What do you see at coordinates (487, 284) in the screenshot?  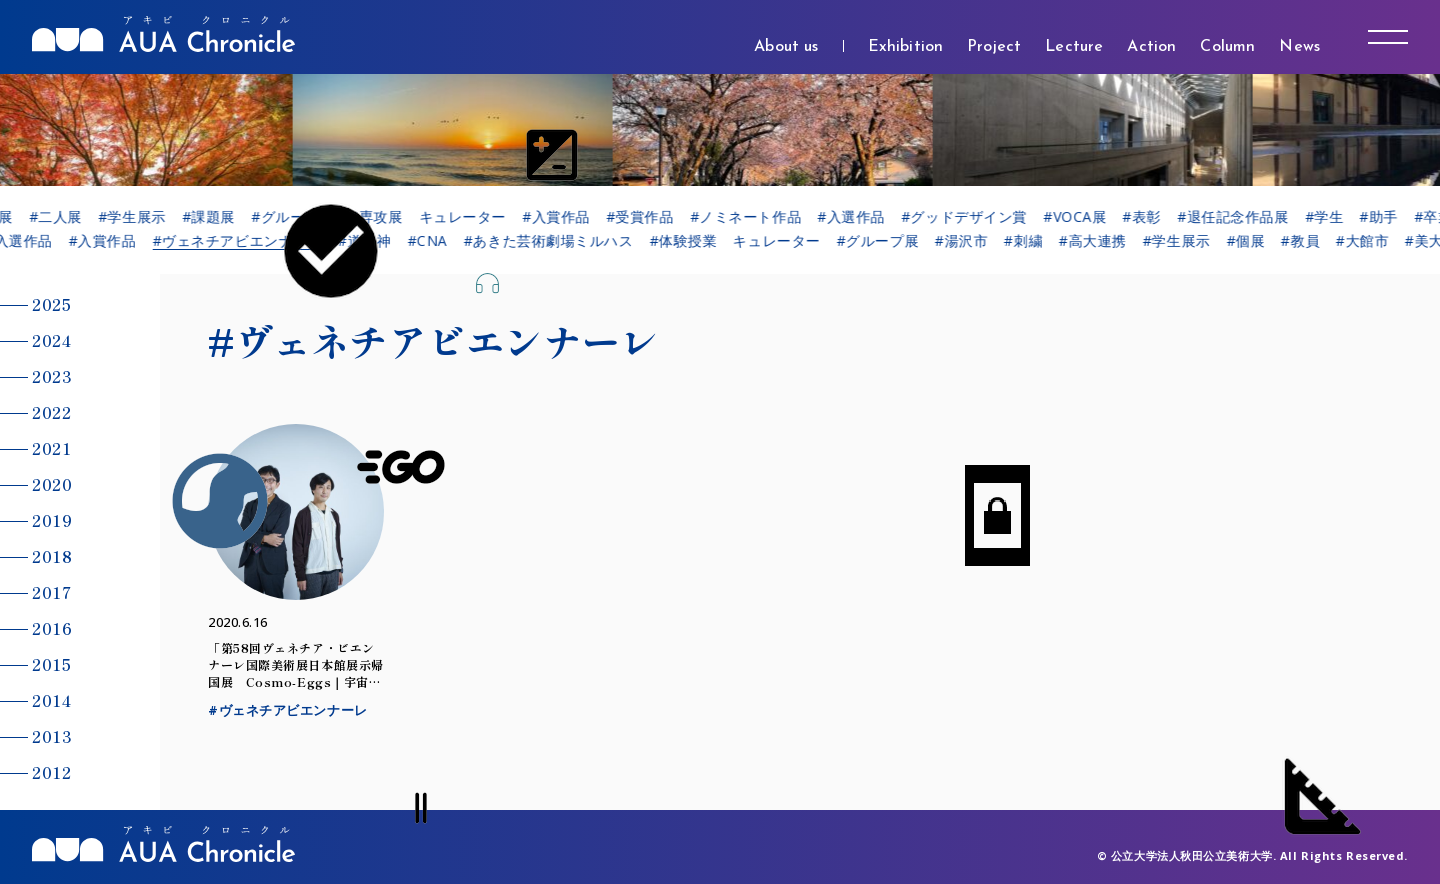 I see `listen to audio or music` at bounding box center [487, 284].